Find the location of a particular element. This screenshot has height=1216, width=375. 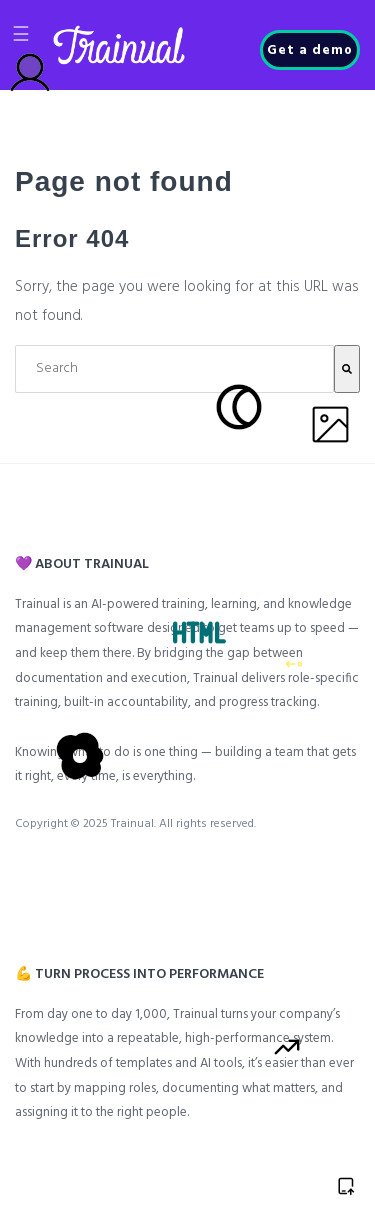

move item to the left is located at coordinates (294, 664).